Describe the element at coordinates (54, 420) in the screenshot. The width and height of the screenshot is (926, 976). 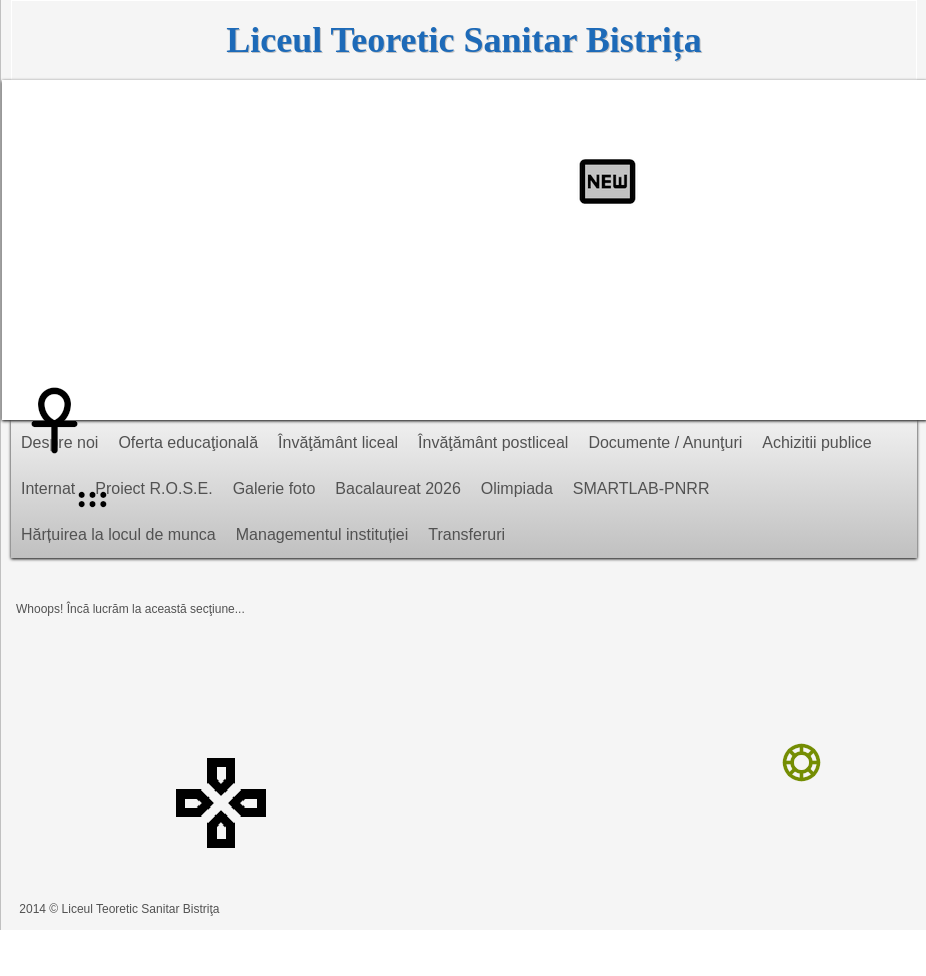
I see `symbol representing life or immortality` at that location.